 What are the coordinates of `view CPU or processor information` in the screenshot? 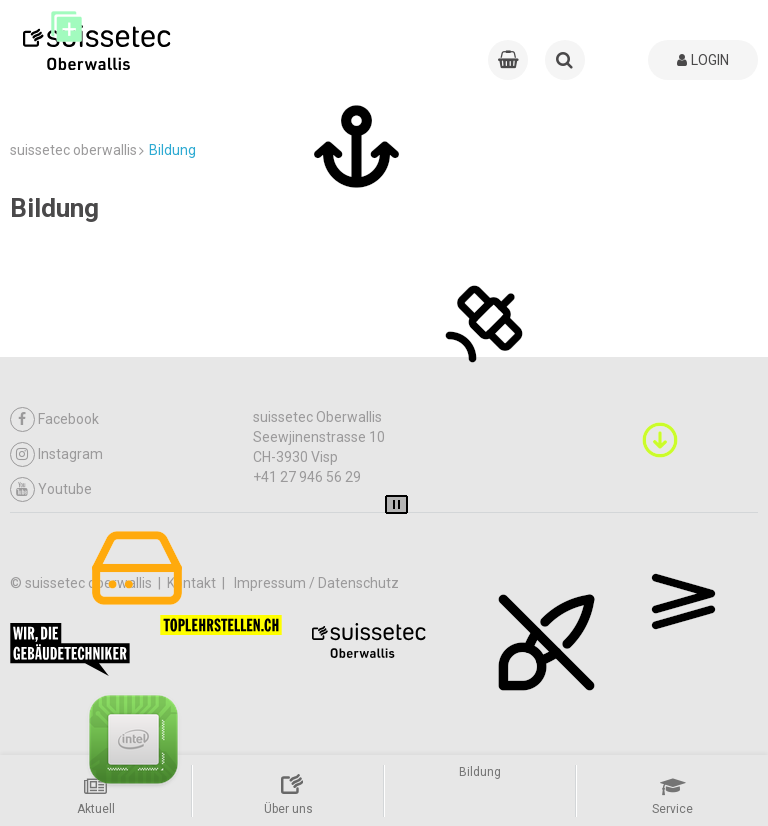 It's located at (133, 739).